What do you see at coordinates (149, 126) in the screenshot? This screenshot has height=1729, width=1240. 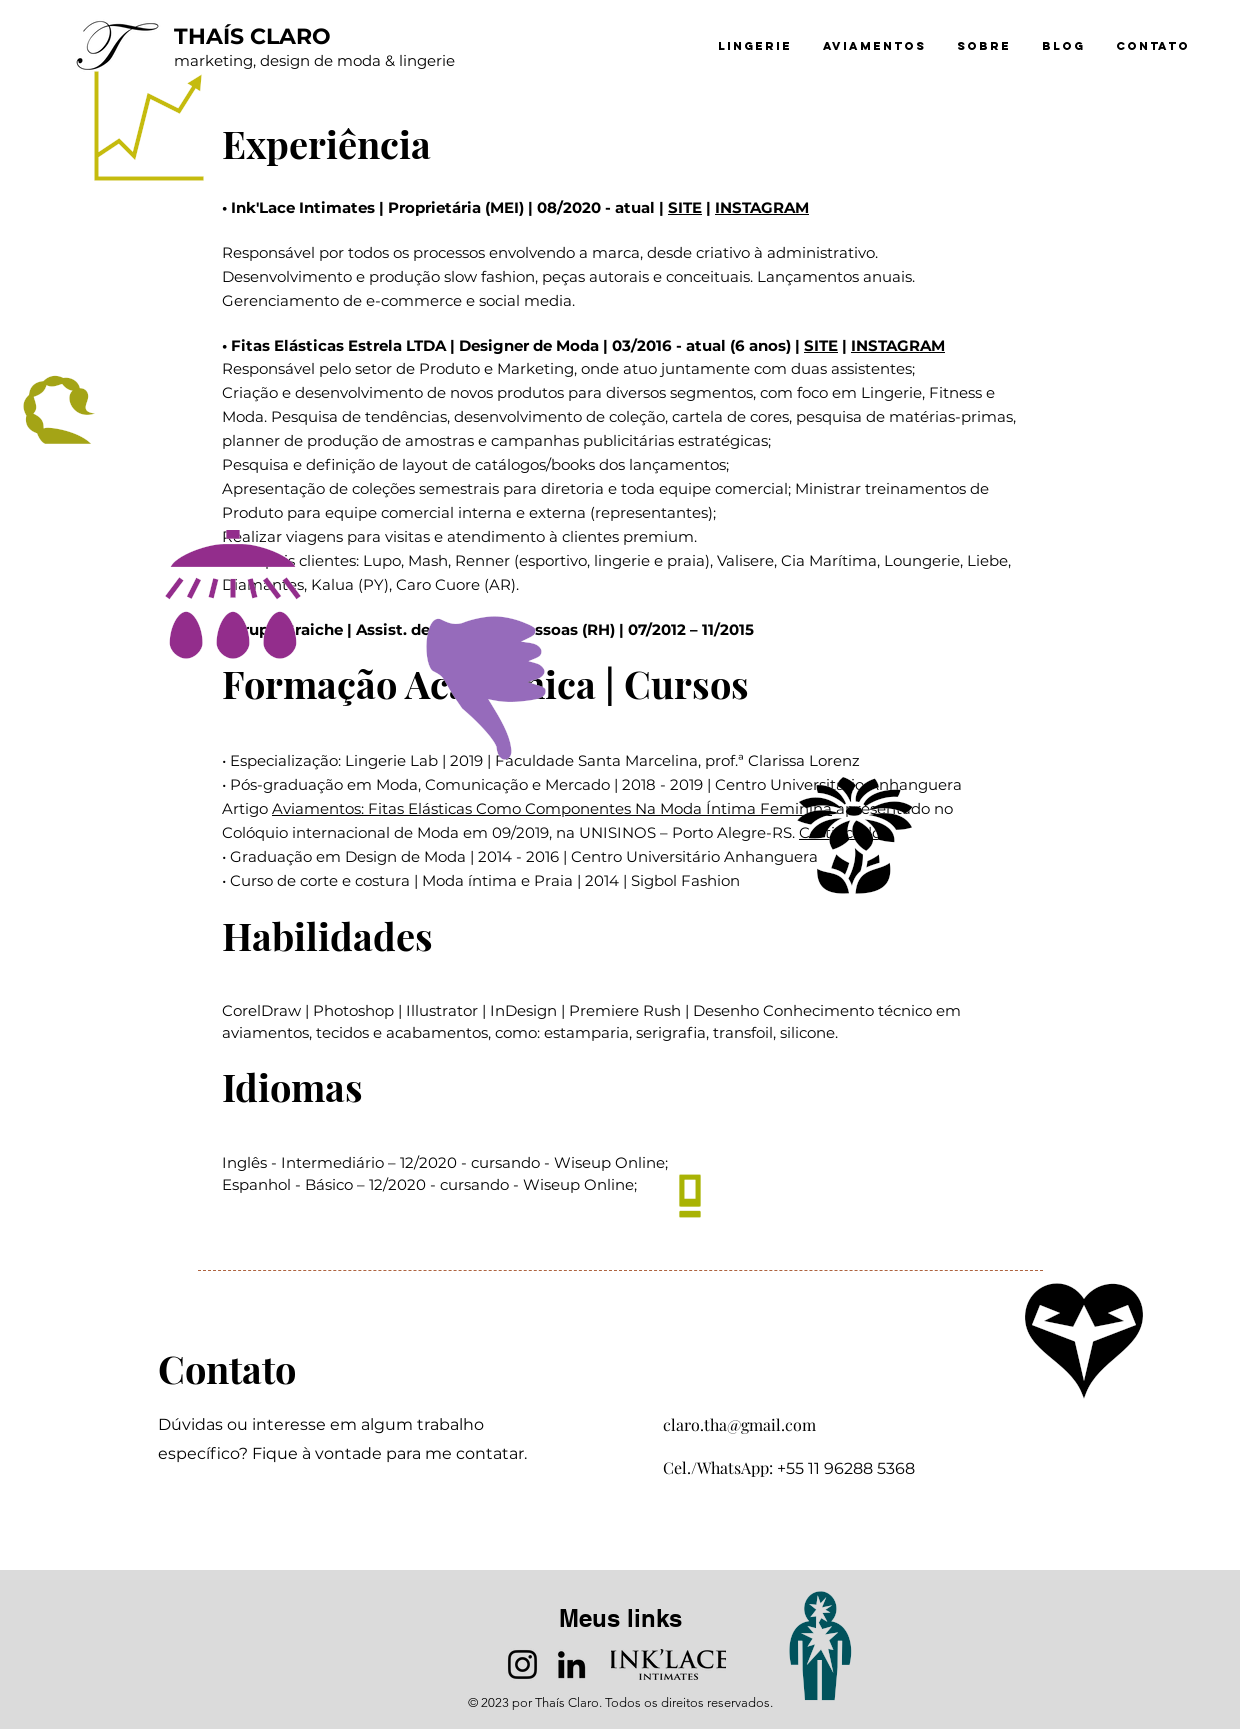 I see `view analytics or statistics` at bounding box center [149, 126].